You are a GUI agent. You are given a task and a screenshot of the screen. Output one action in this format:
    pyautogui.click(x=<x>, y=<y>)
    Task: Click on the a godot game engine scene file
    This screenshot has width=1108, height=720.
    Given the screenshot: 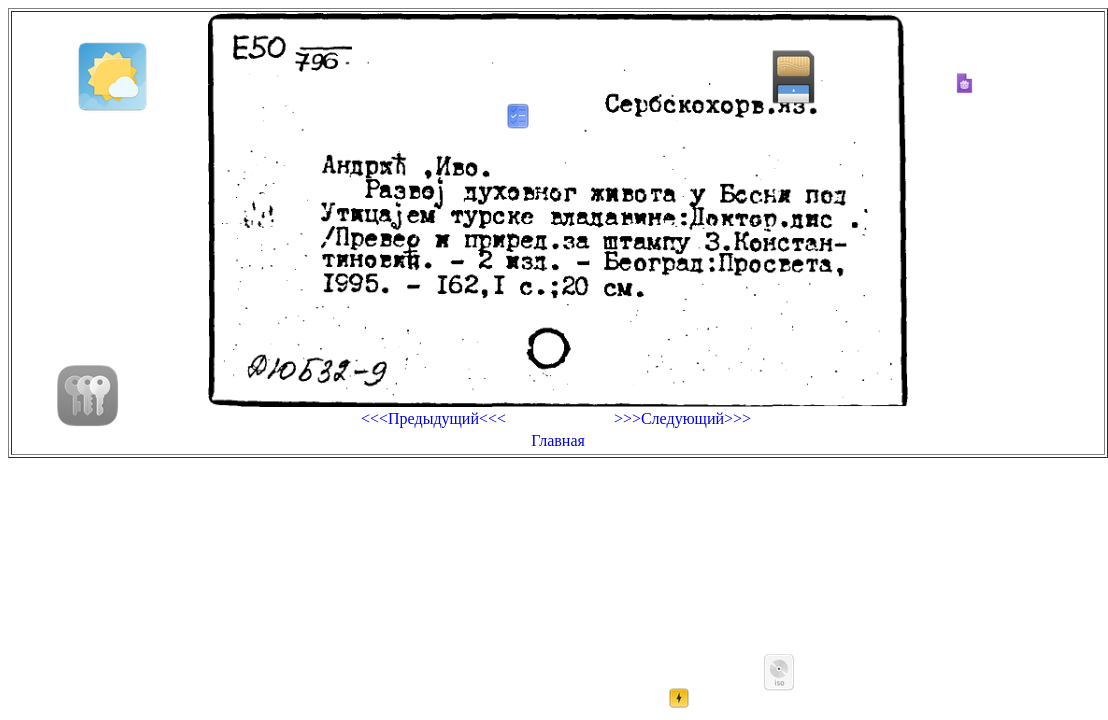 What is the action you would take?
    pyautogui.click(x=964, y=83)
    